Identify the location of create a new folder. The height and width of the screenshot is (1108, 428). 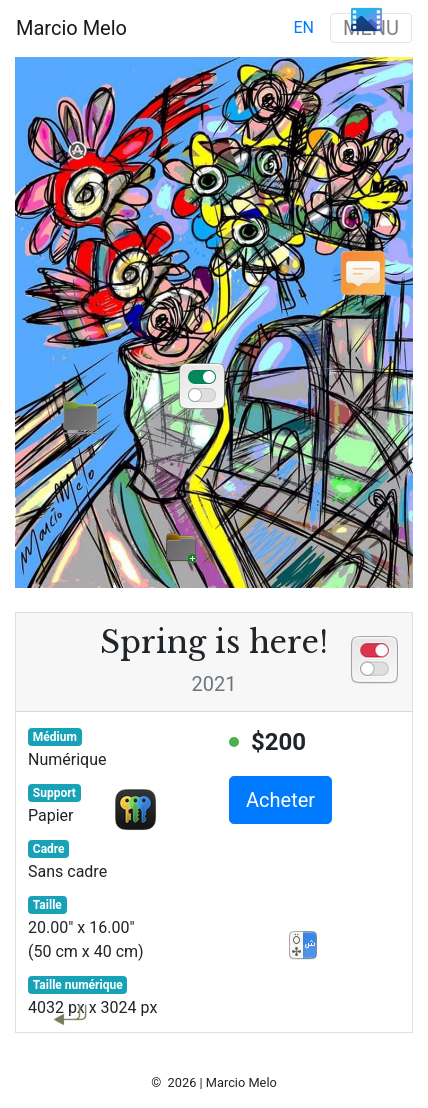
(181, 547).